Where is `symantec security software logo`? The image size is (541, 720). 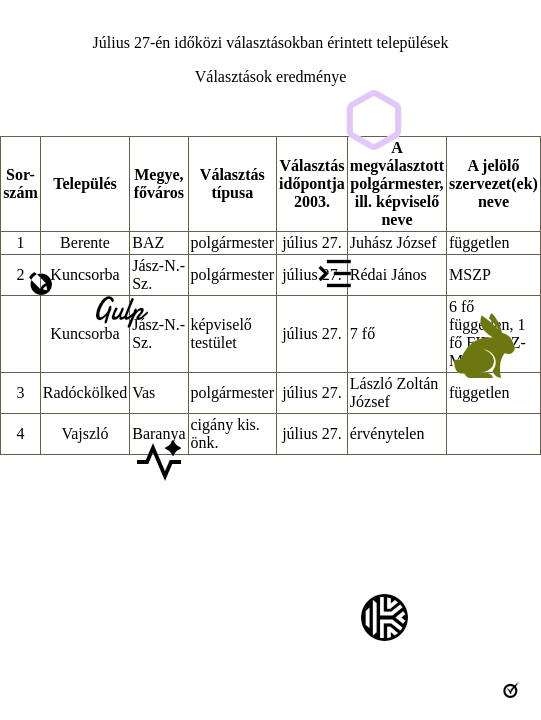
symantec security software logo is located at coordinates (511, 690).